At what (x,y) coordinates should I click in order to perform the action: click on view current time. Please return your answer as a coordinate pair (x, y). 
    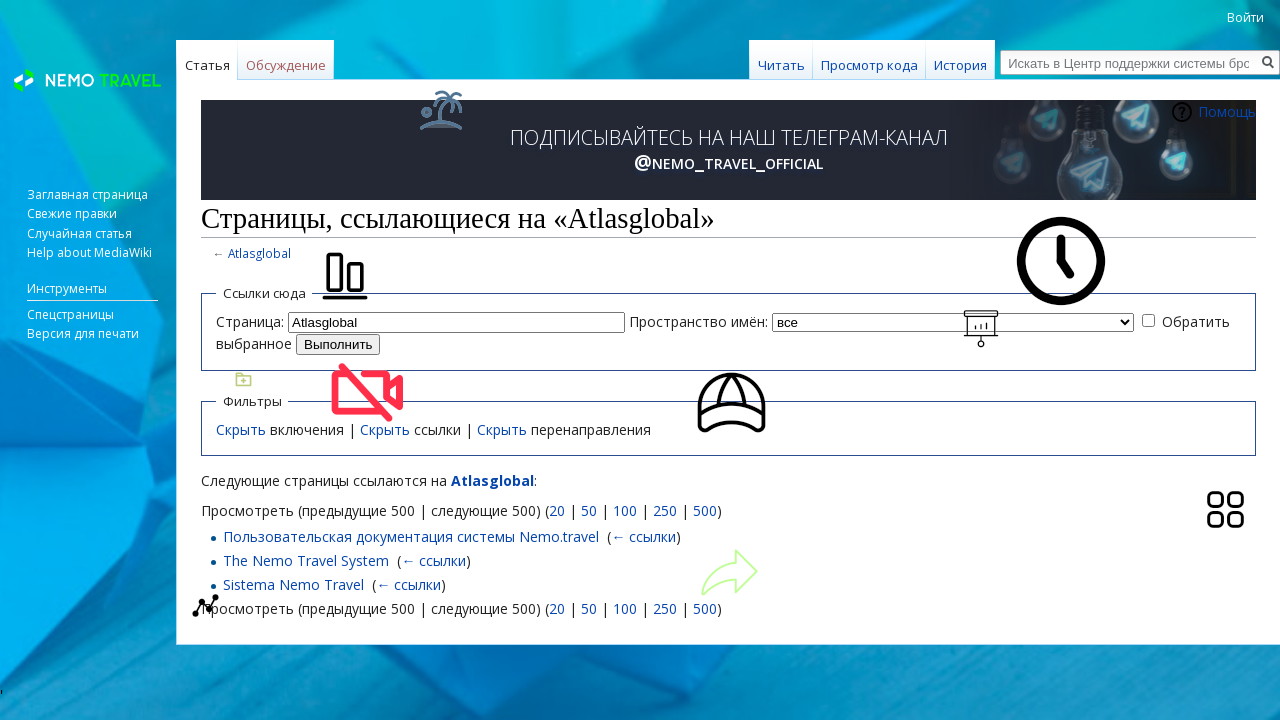
    Looking at the image, I should click on (1061, 261).